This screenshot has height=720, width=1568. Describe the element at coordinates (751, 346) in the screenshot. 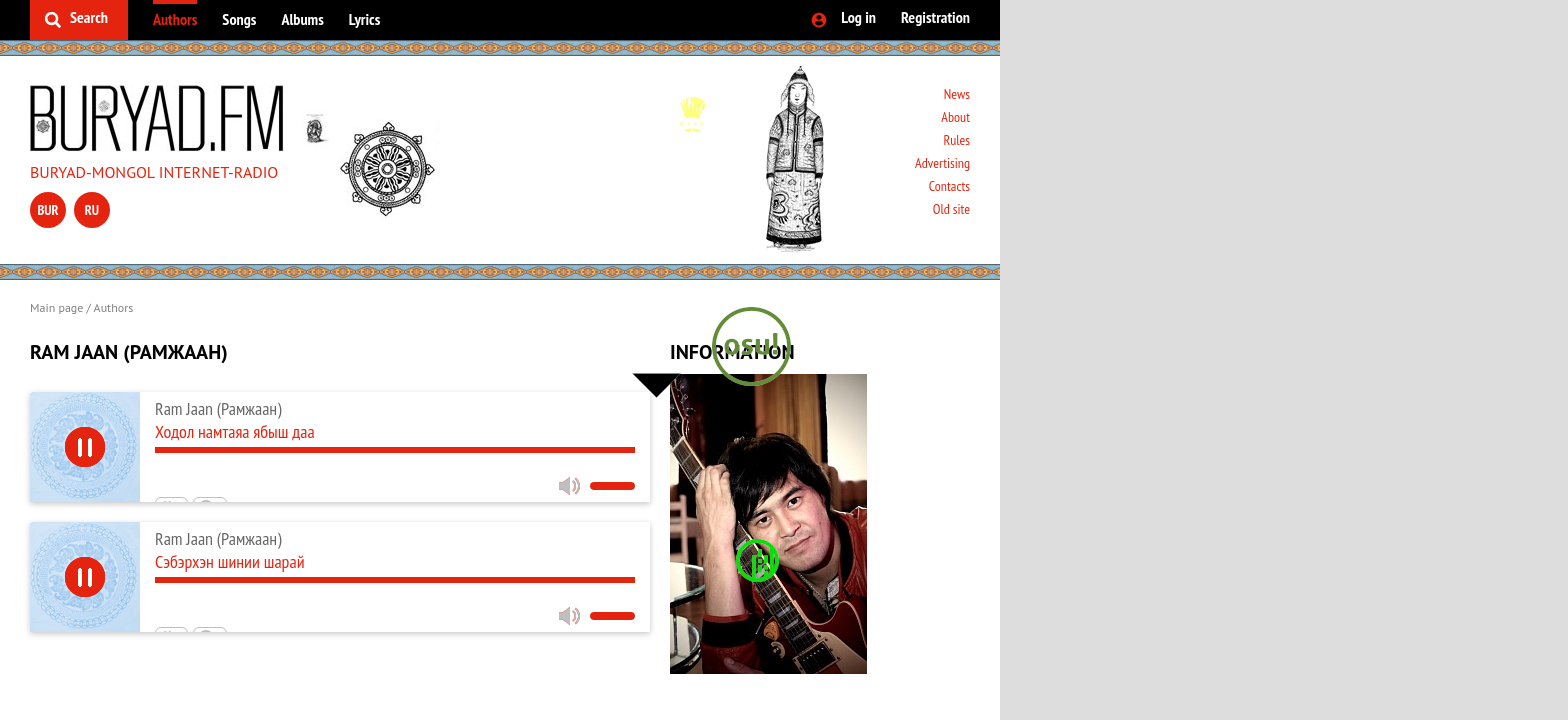

I see `open osu! rhythm game` at that location.